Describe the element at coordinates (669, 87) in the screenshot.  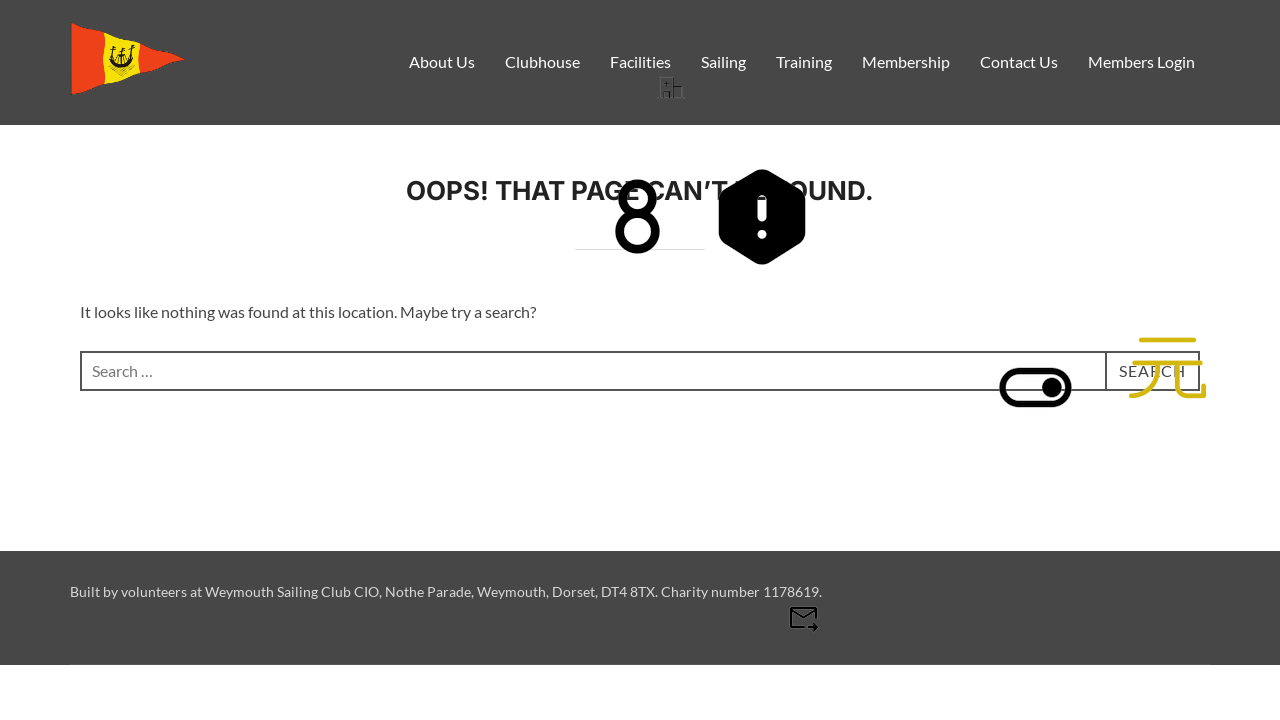
I see `find nearby hospitals or medical facilities` at that location.